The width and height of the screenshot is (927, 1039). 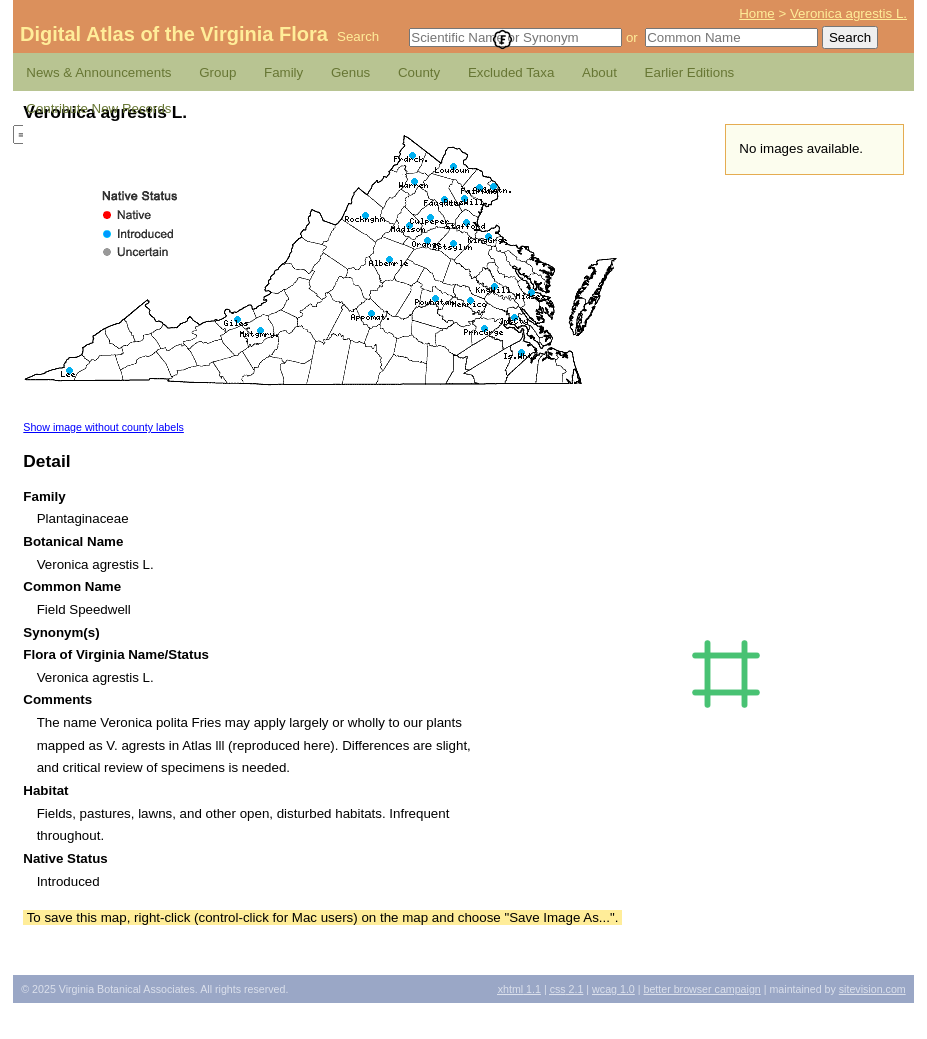 I want to click on adjust or define a crop area, so click(x=726, y=674).